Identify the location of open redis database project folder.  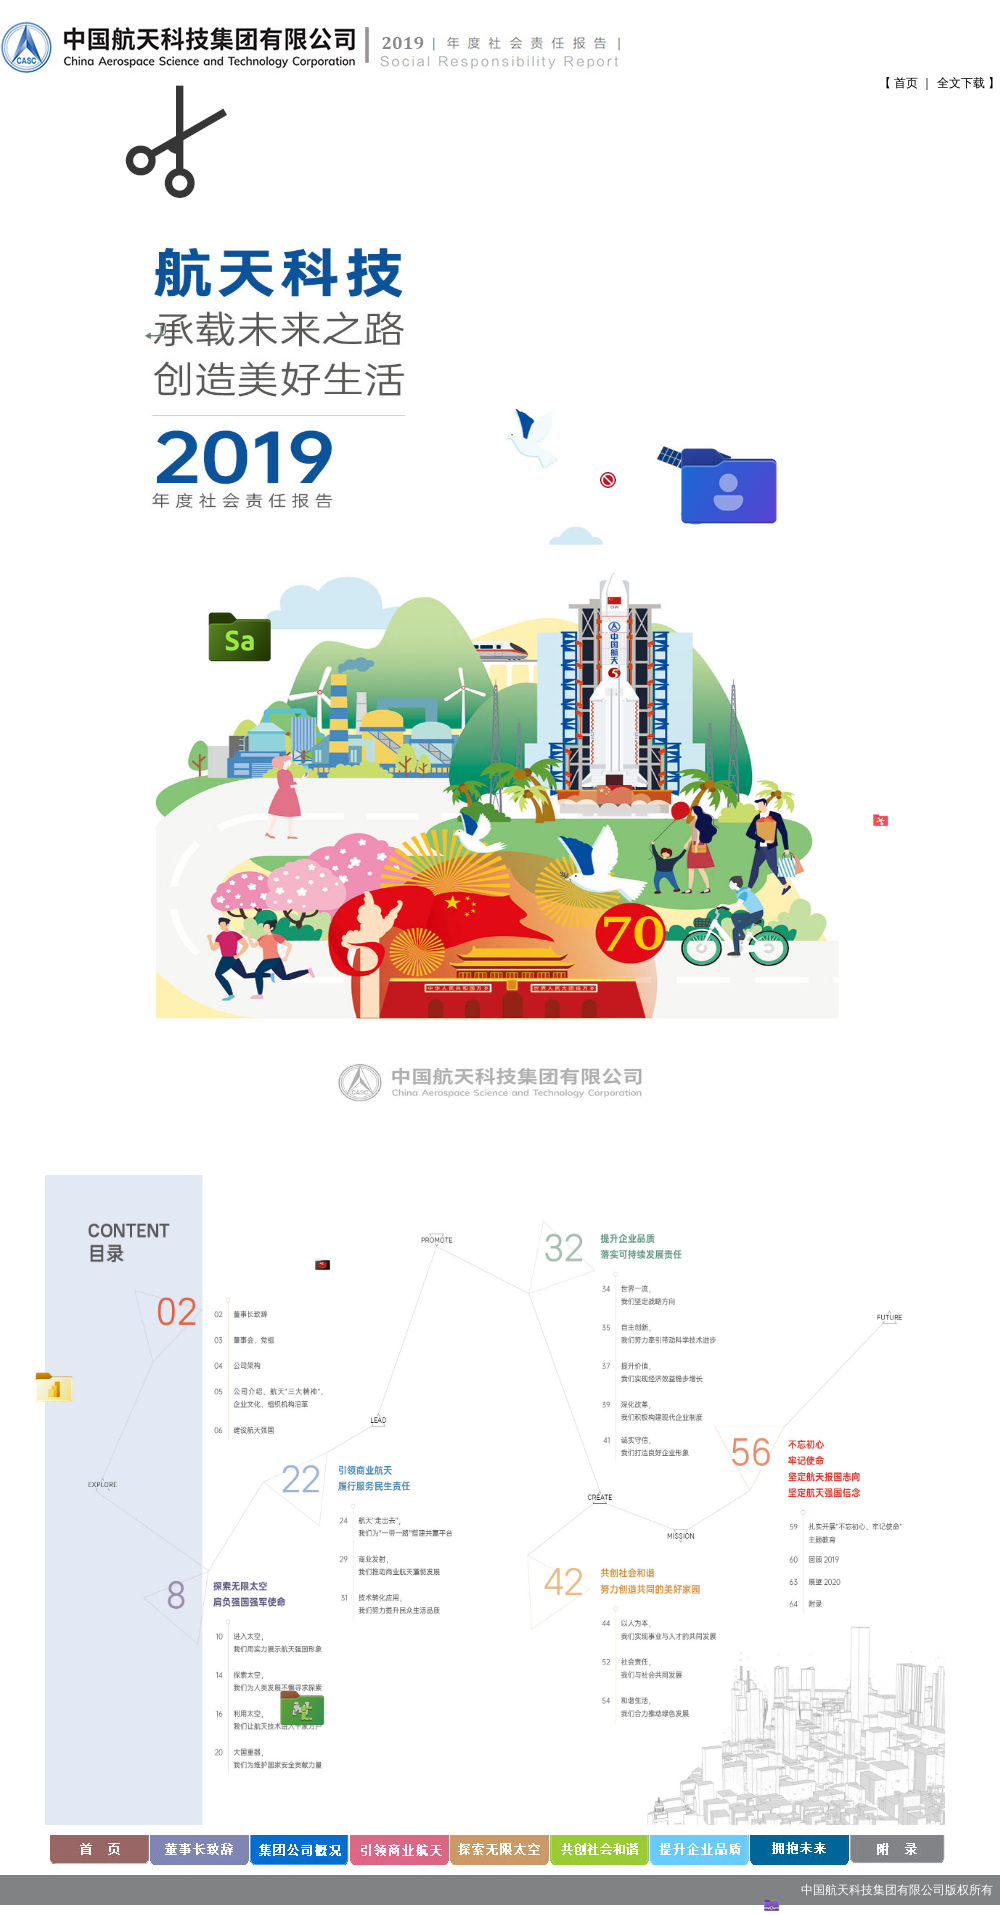
(322, 1264).